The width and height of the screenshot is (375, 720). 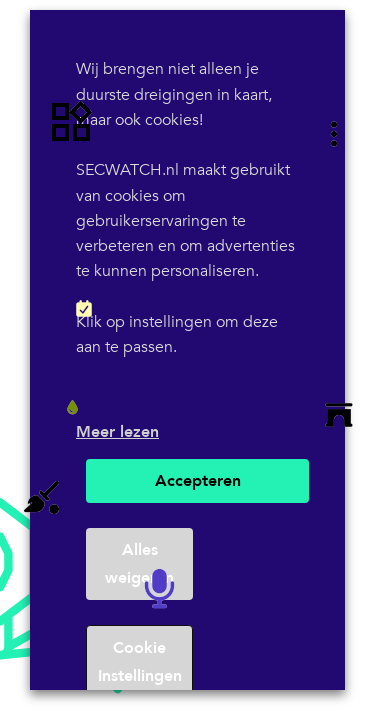 What do you see at coordinates (71, 122) in the screenshot?
I see `access widgets or mini-apps` at bounding box center [71, 122].